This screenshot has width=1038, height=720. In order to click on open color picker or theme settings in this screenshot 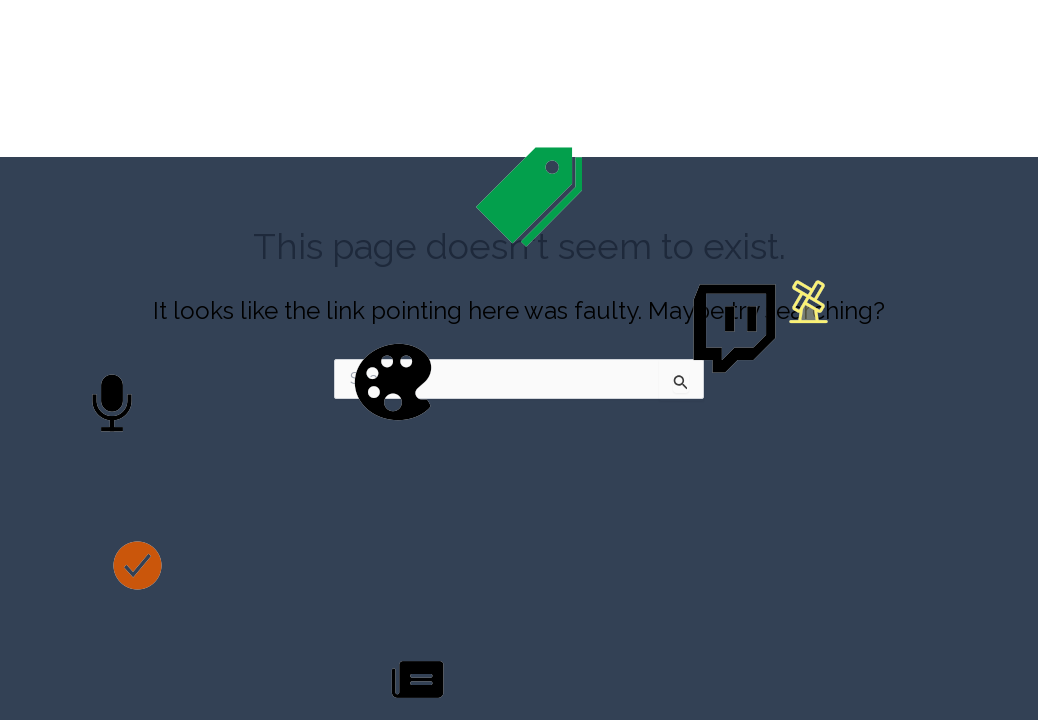, I will do `click(393, 382)`.